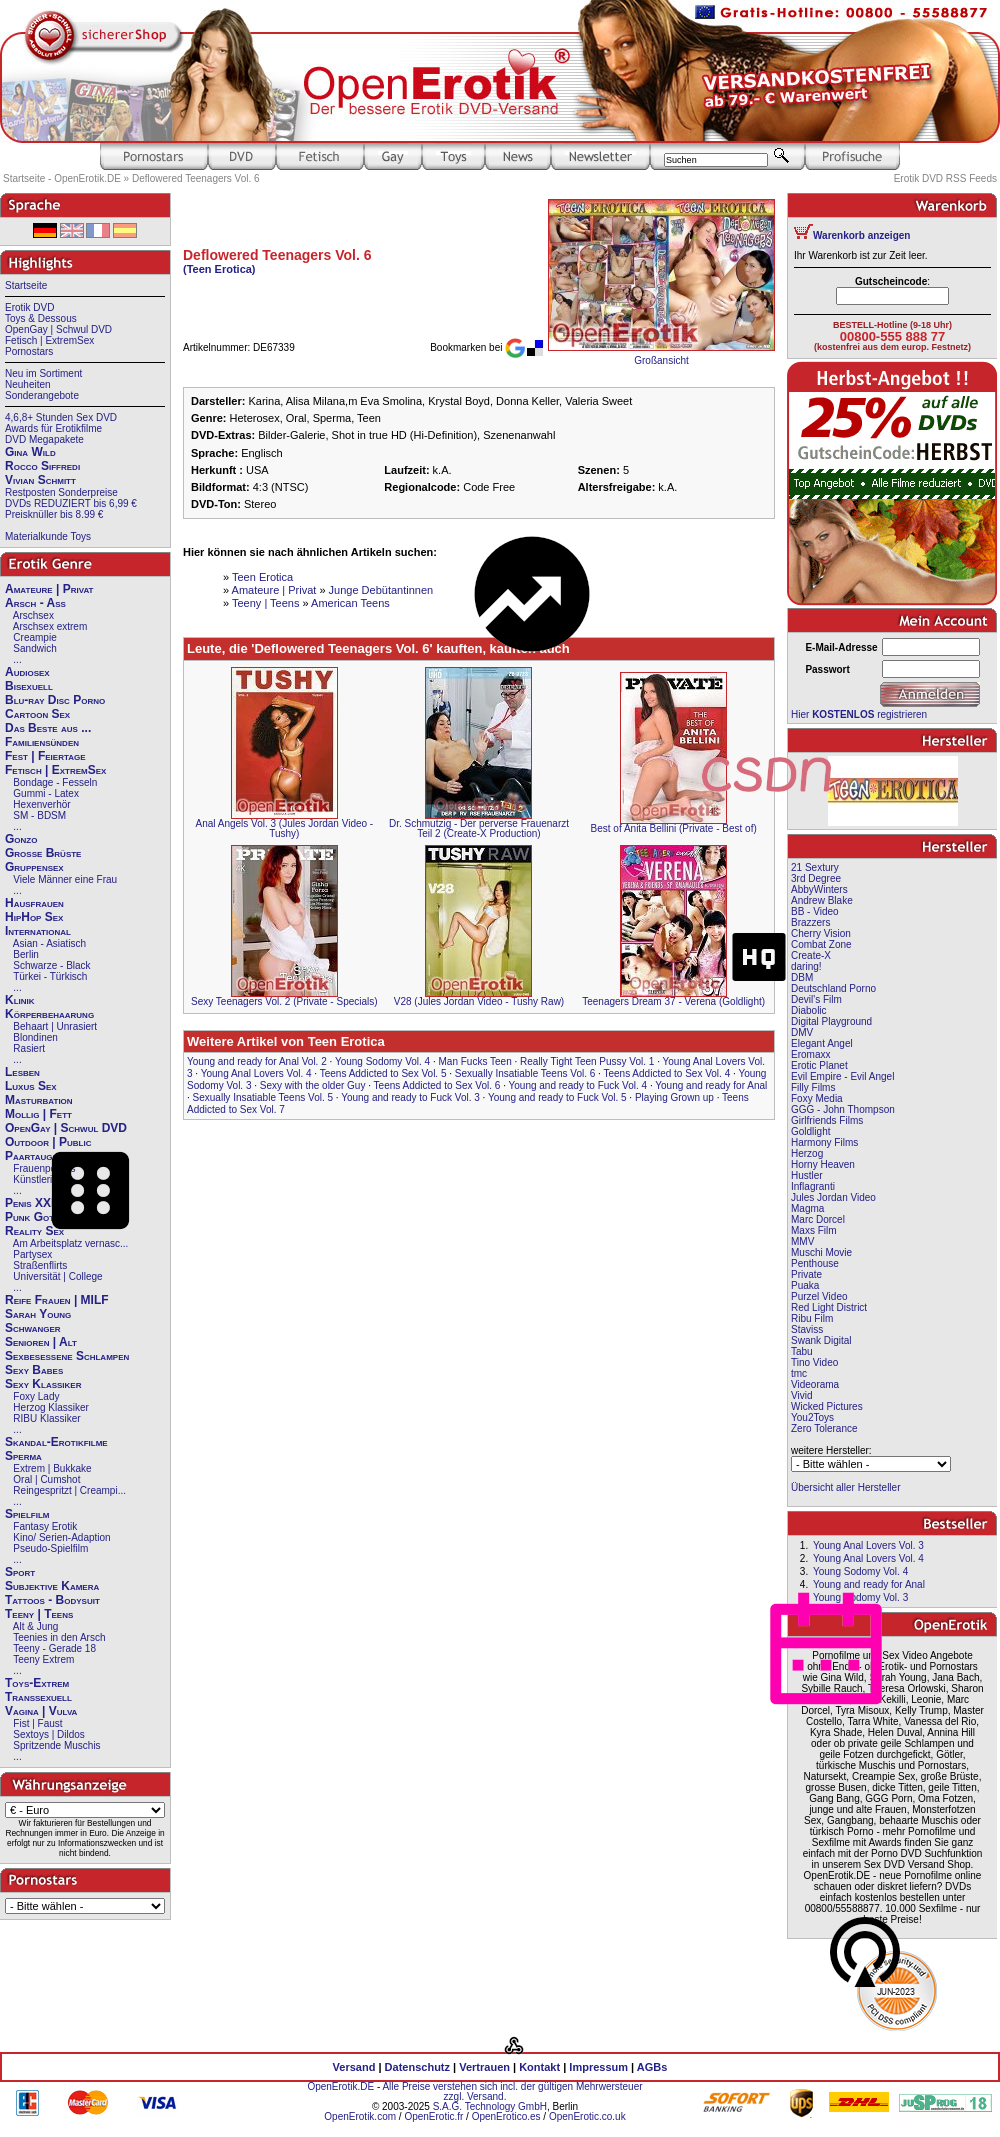  What do you see at coordinates (865, 1952) in the screenshot?
I see `enable GPS or location tracking` at bounding box center [865, 1952].